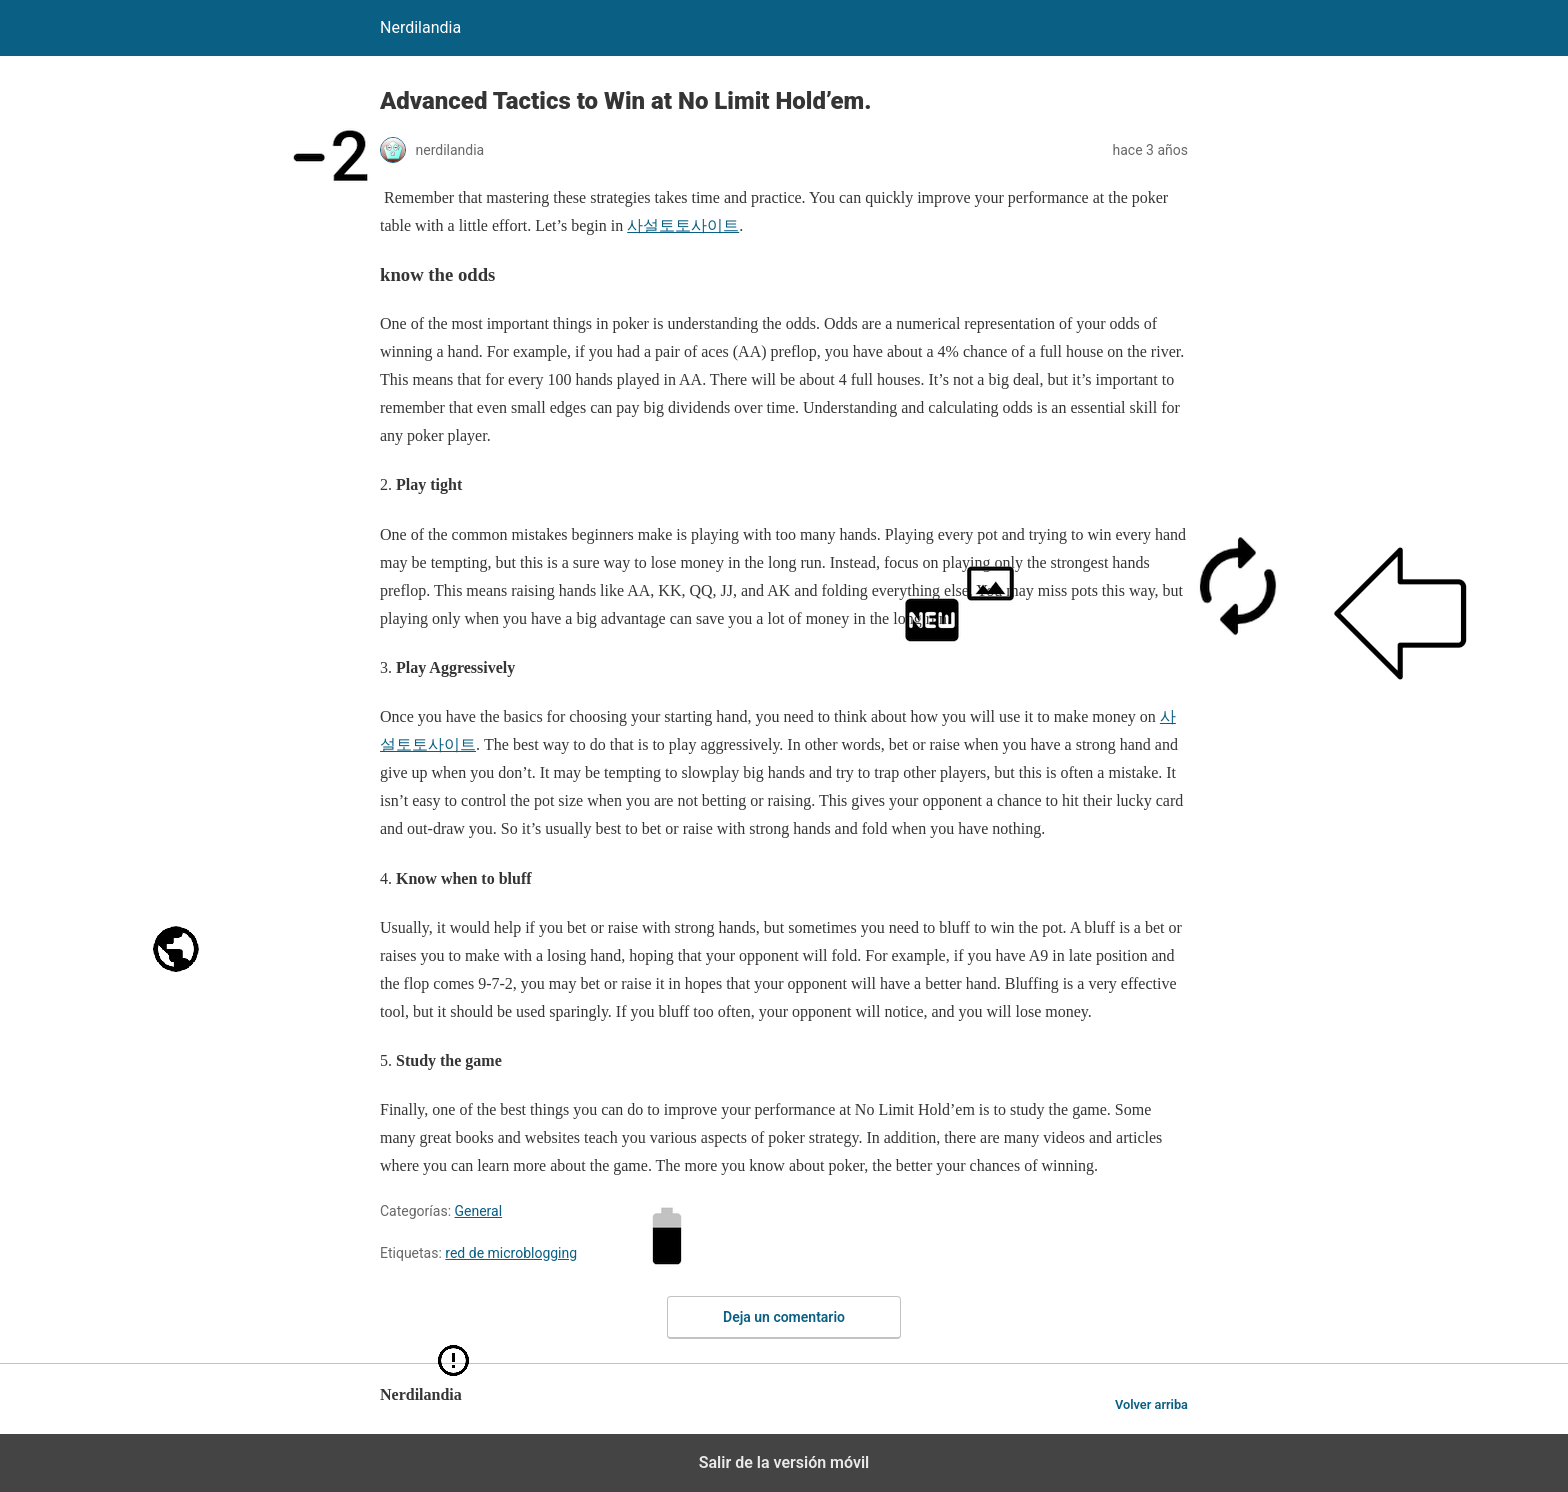 The image size is (1568, 1492). I want to click on indicates battery level at approximately 80%, so click(667, 1236).